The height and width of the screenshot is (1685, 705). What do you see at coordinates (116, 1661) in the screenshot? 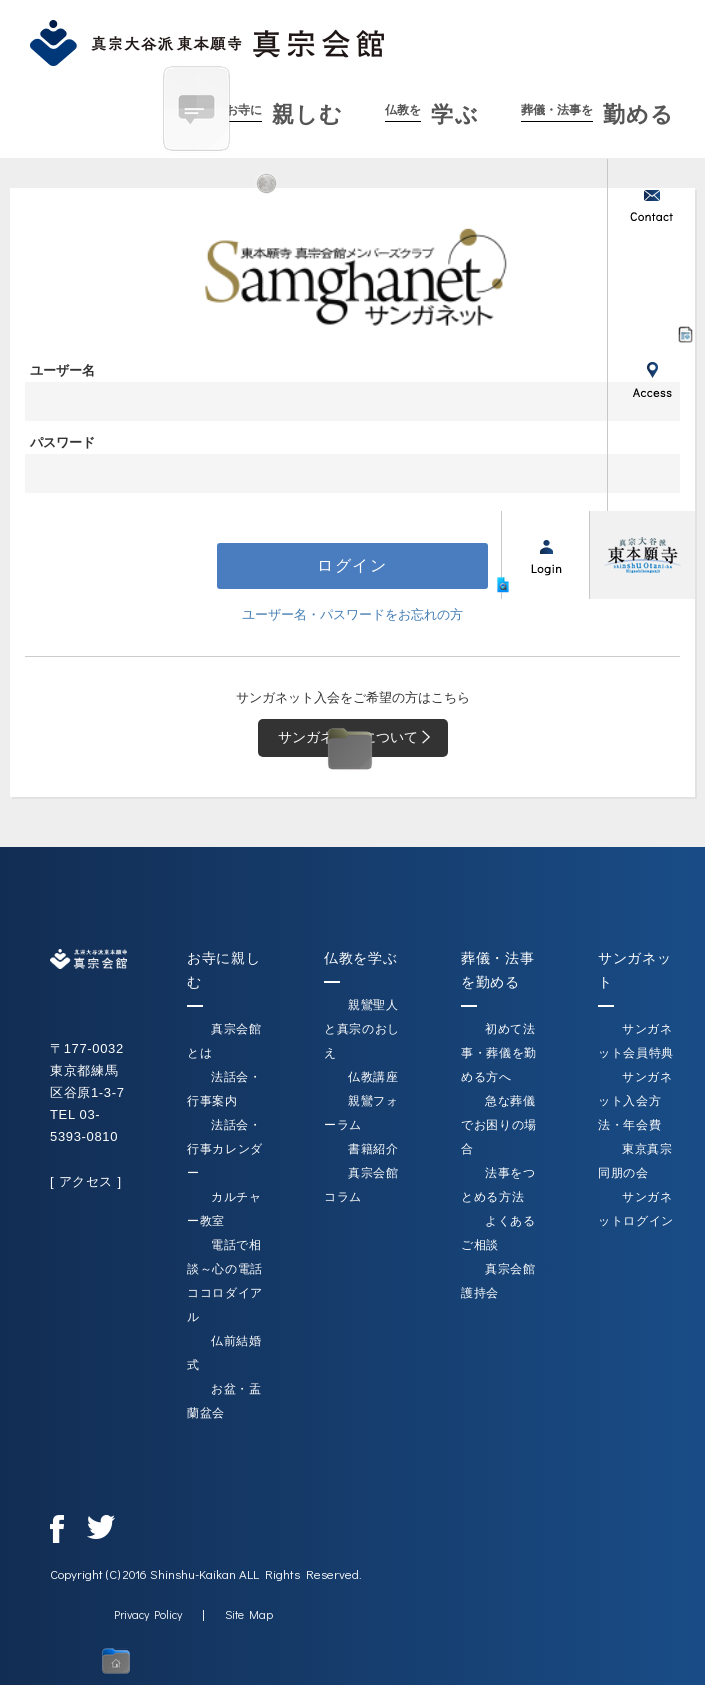
I see `access your home folder` at bounding box center [116, 1661].